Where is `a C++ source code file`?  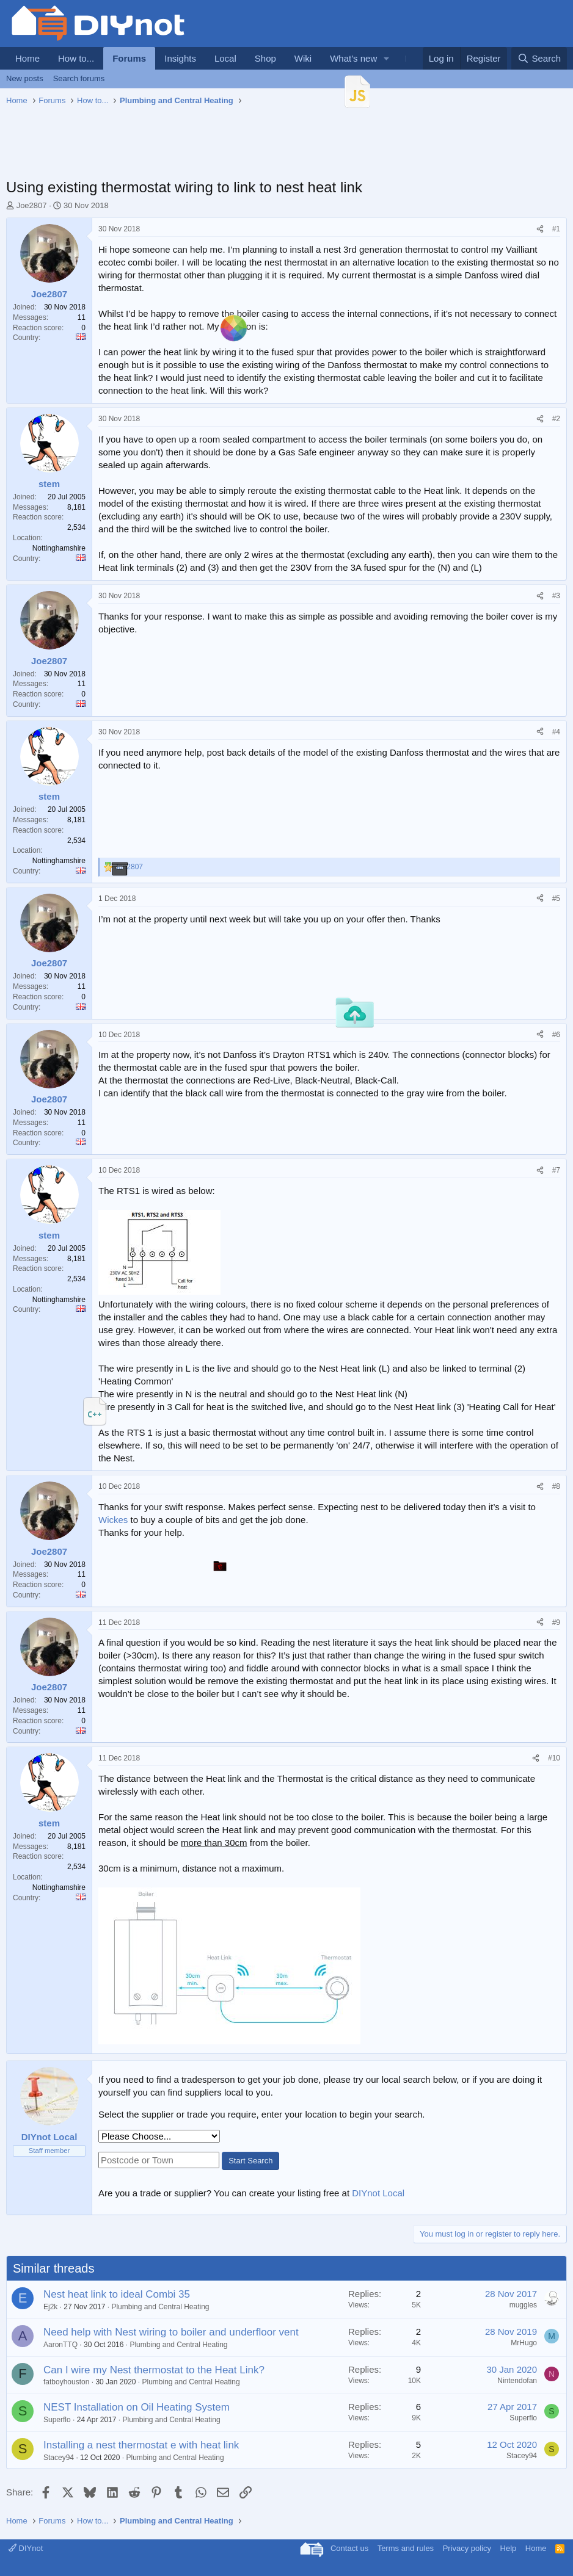
a C++ source code file is located at coordinates (95, 1411).